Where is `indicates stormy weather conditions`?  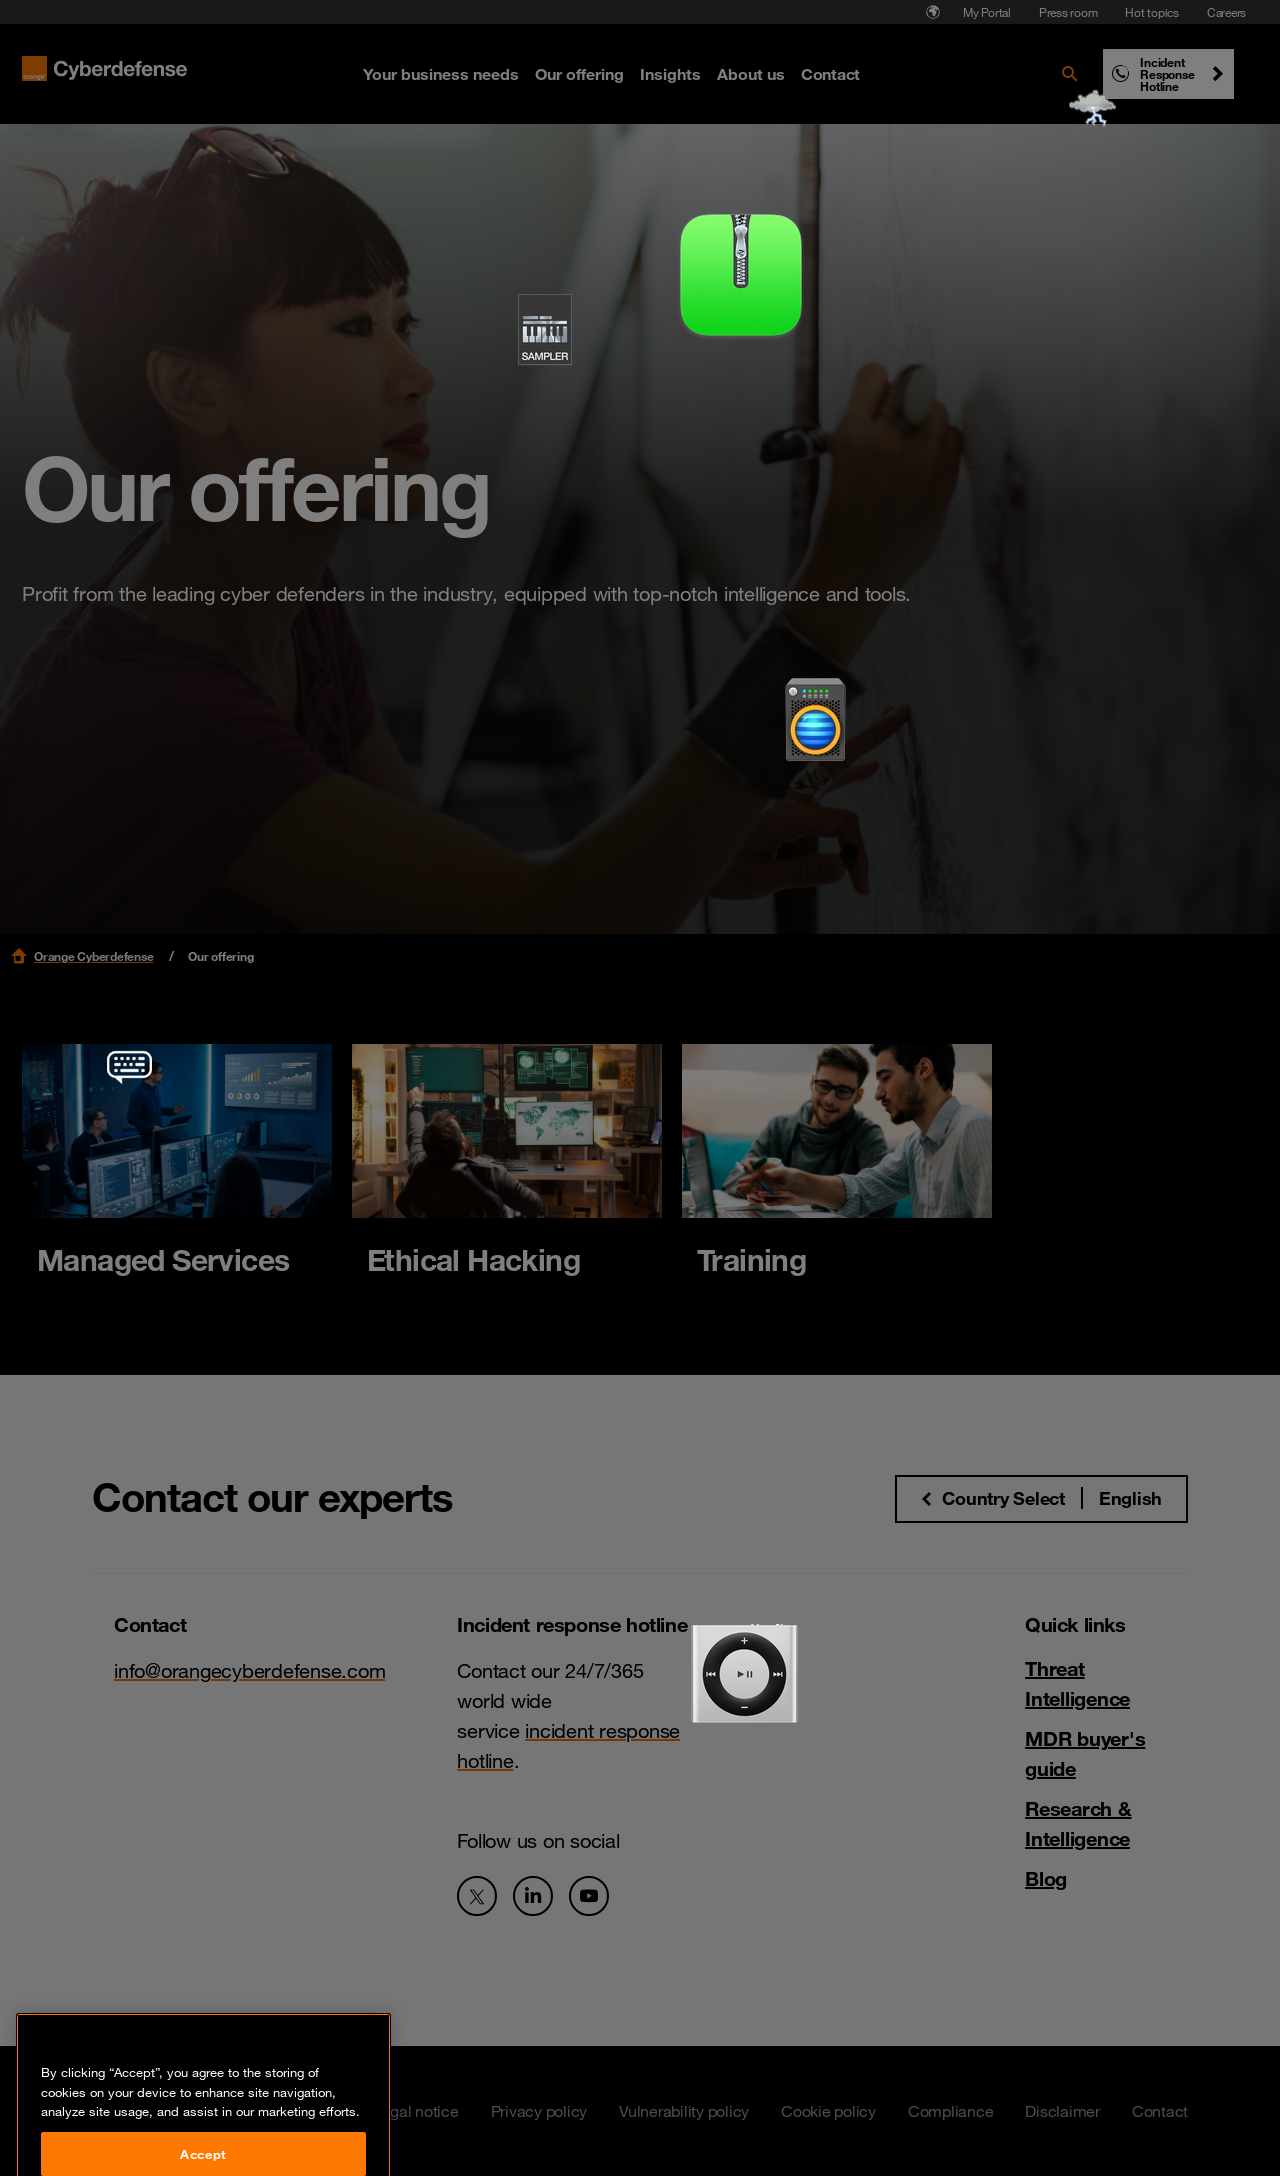
indicates stormy weather conditions is located at coordinates (1092, 104).